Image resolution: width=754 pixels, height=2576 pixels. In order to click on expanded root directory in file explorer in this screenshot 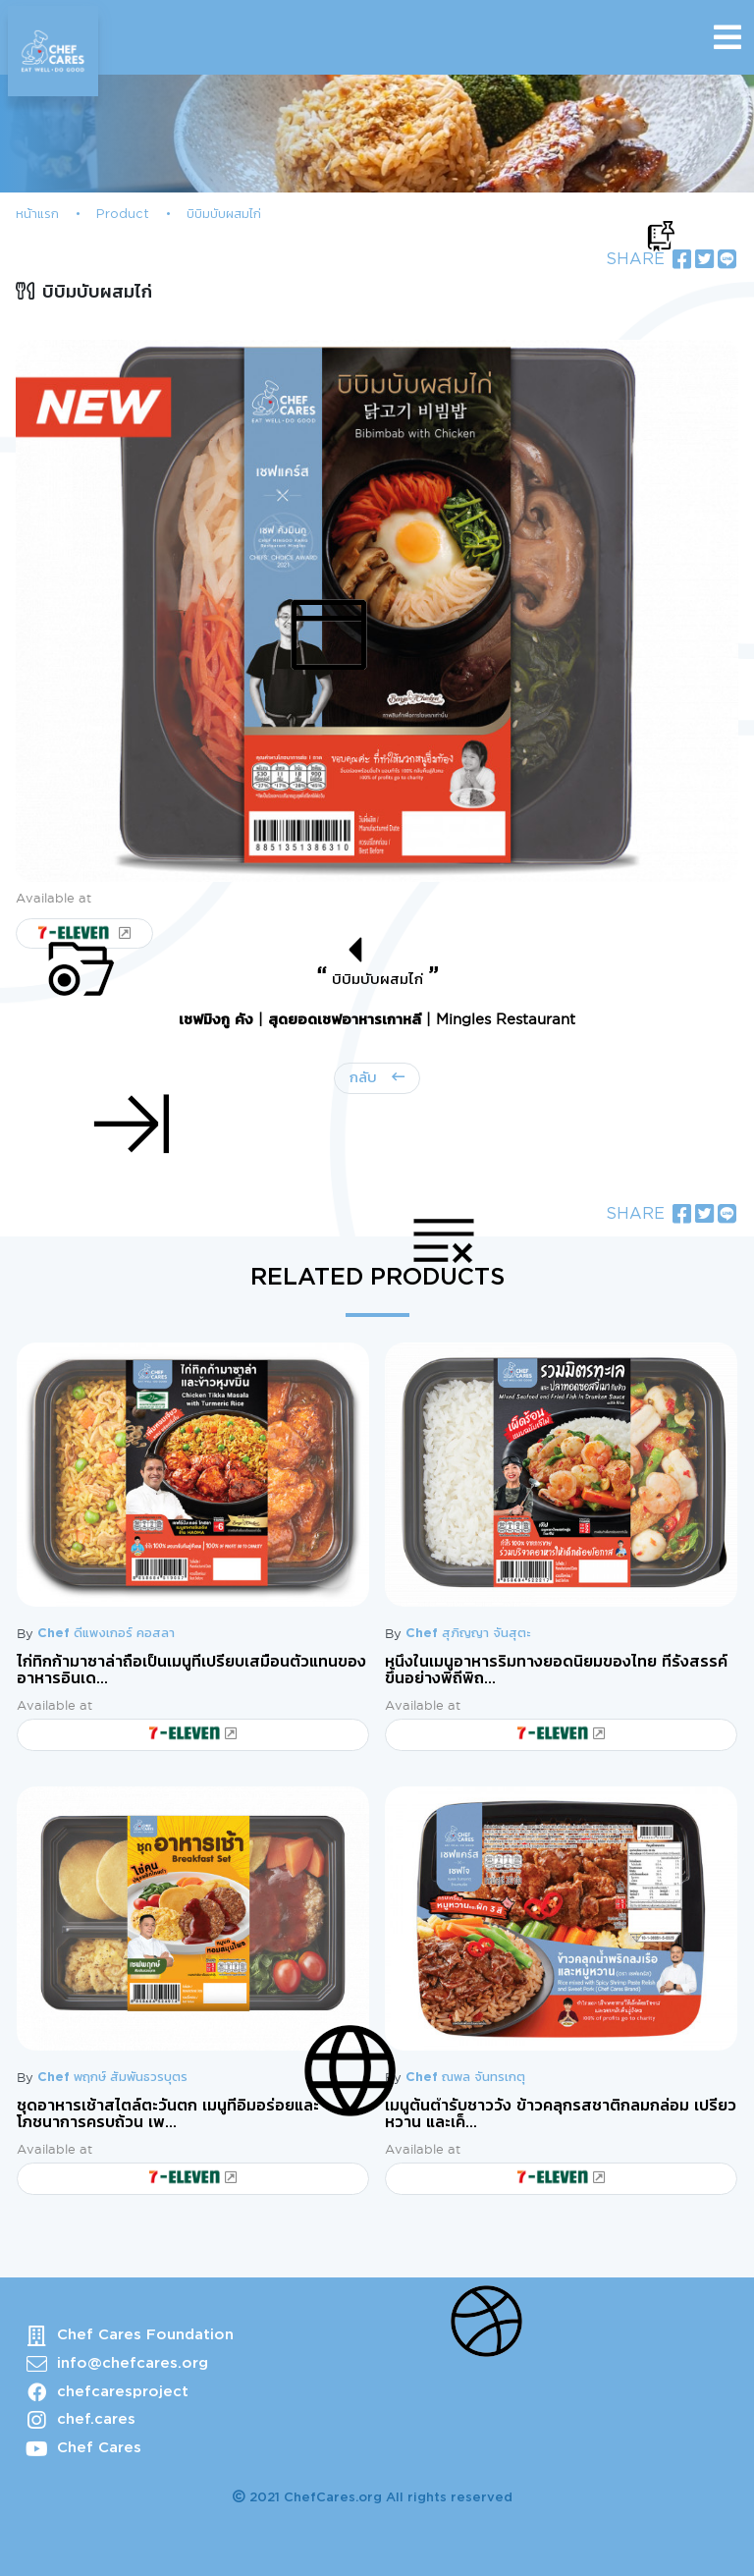, I will do `click(80, 968)`.